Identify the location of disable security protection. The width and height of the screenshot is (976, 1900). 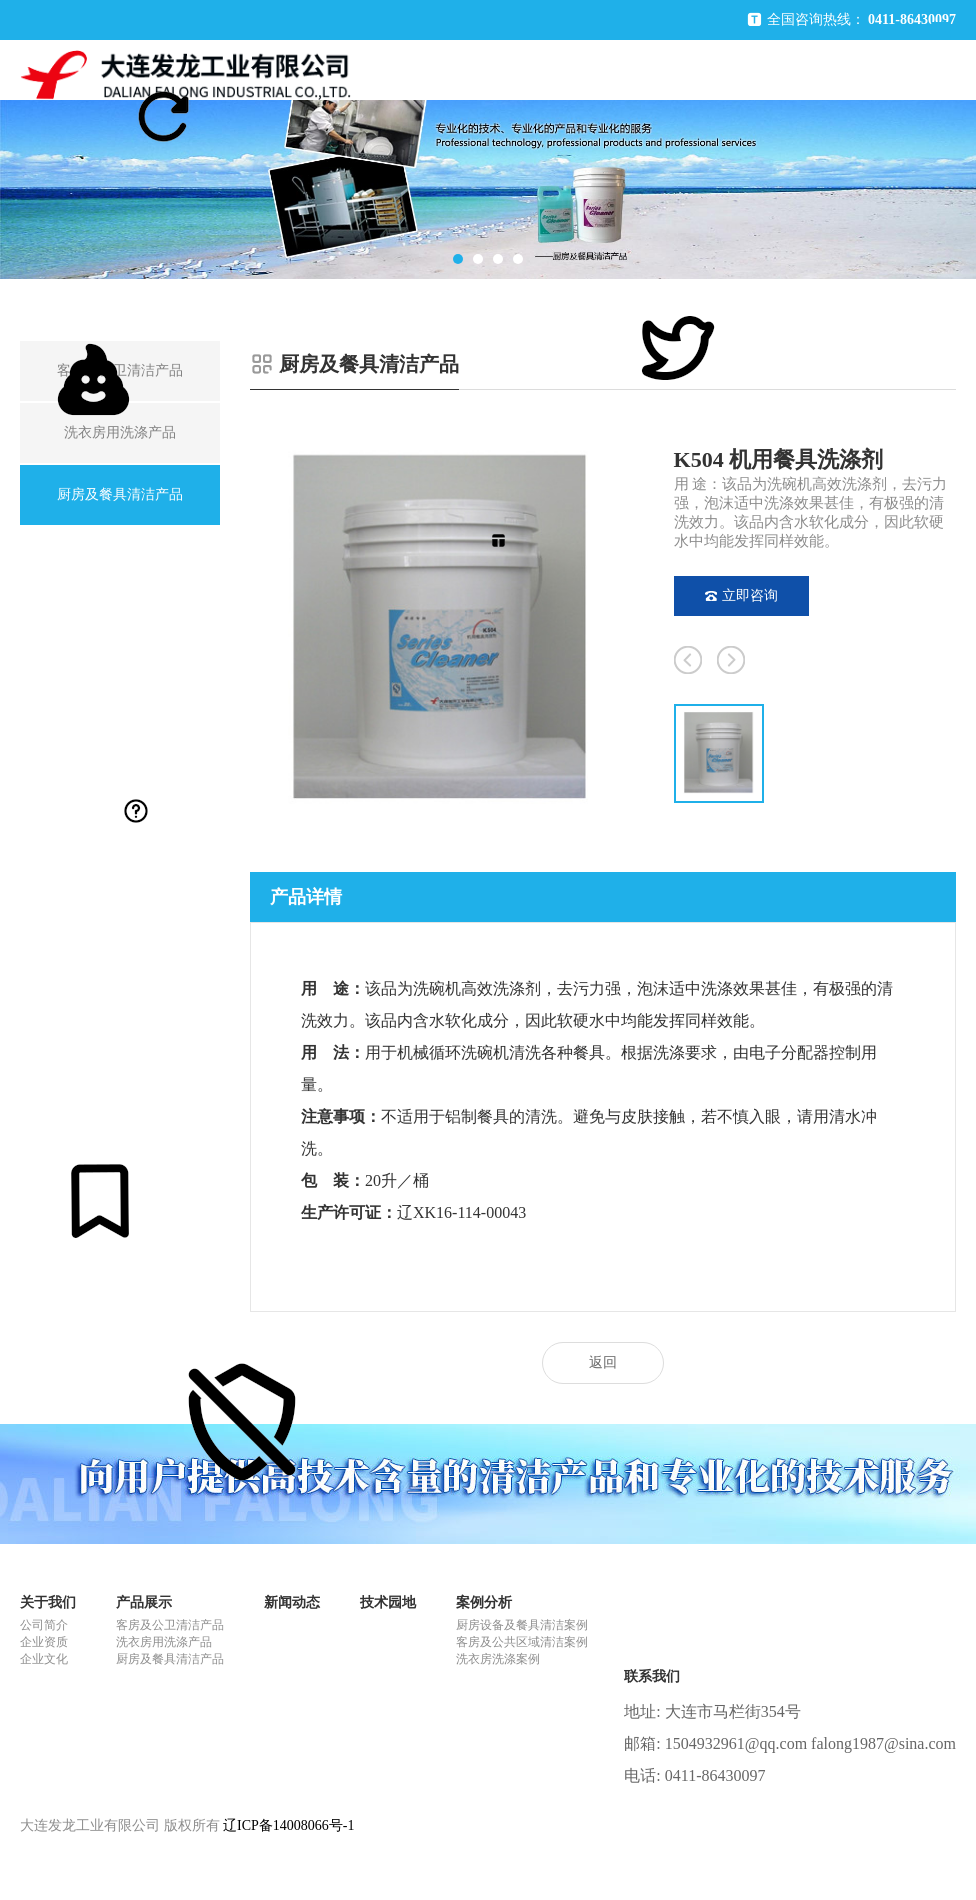
(242, 1422).